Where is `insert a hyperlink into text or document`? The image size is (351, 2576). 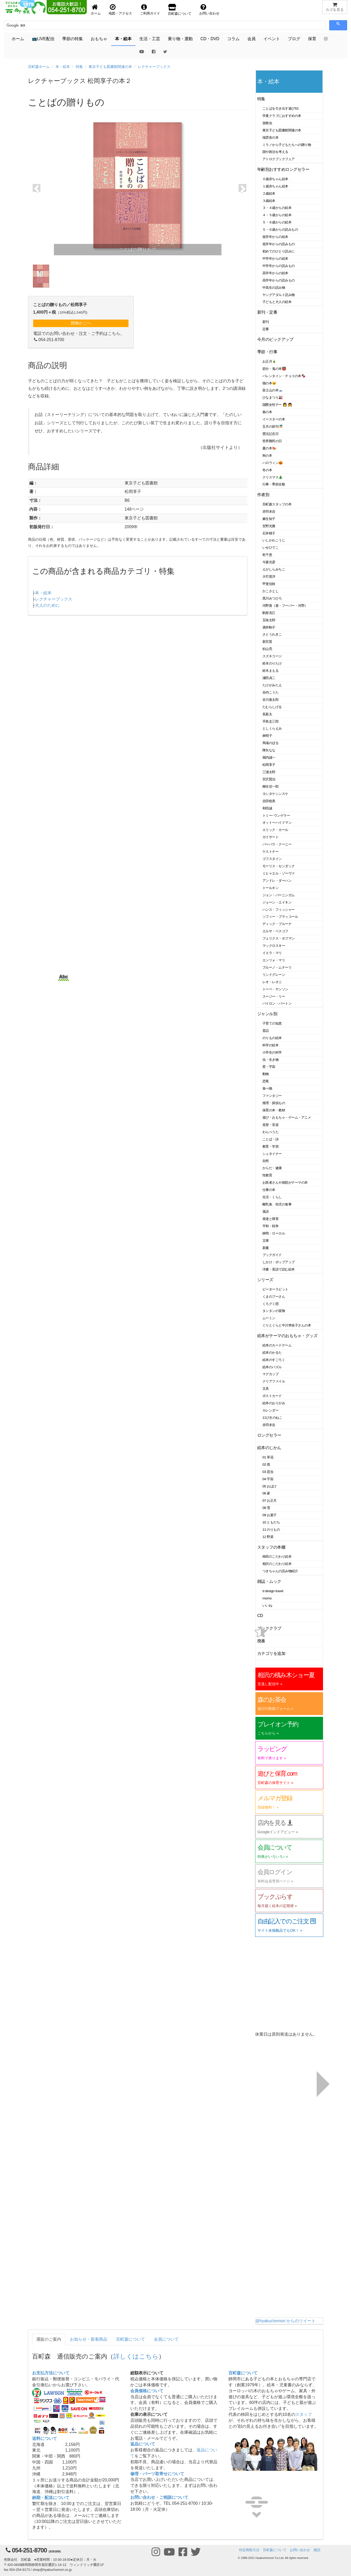 insert a hyperlink into text or document is located at coordinates (256, 2506).